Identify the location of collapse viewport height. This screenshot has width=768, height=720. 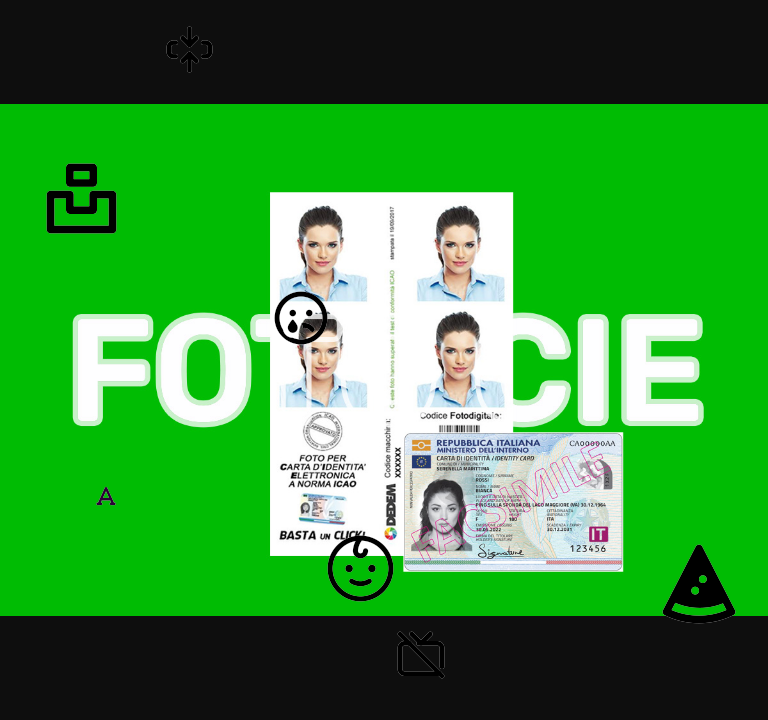
(189, 49).